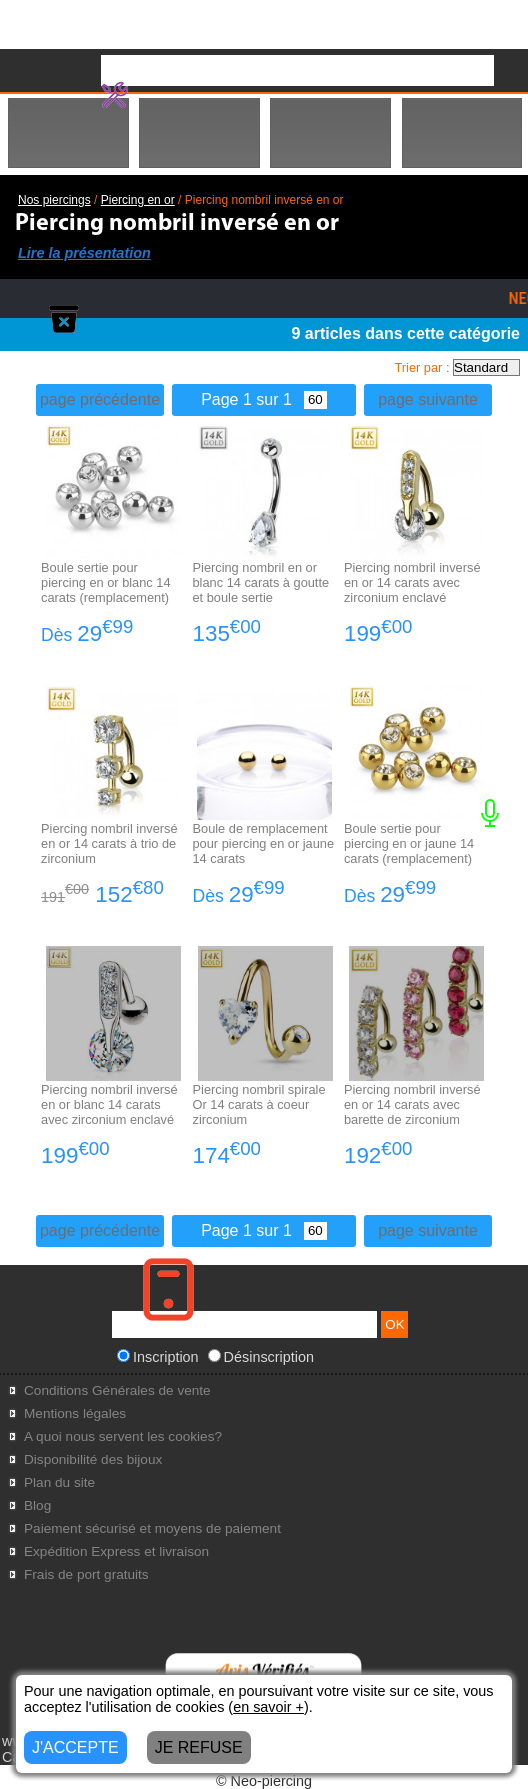 This screenshot has height=1789, width=528. What do you see at coordinates (115, 95) in the screenshot?
I see `access settings or configuration options` at bounding box center [115, 95].